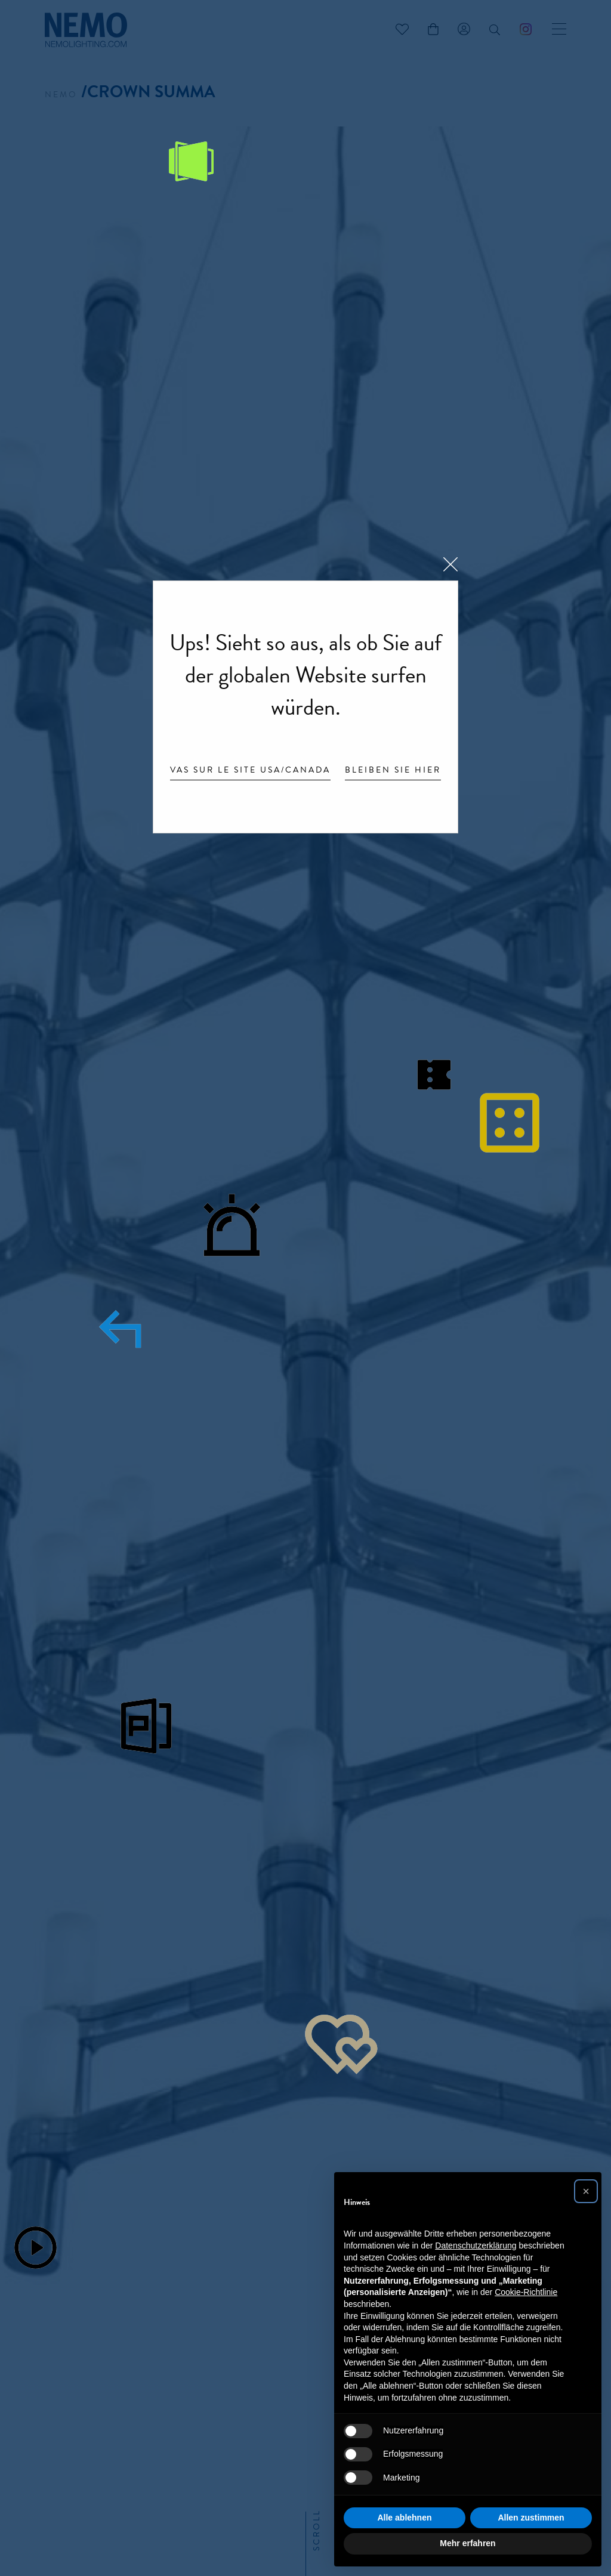  What do you see at coordinates (232, 1225) in the screenshot?
I see `indicates a system warning or alert` at bounding box center [232, 1225].